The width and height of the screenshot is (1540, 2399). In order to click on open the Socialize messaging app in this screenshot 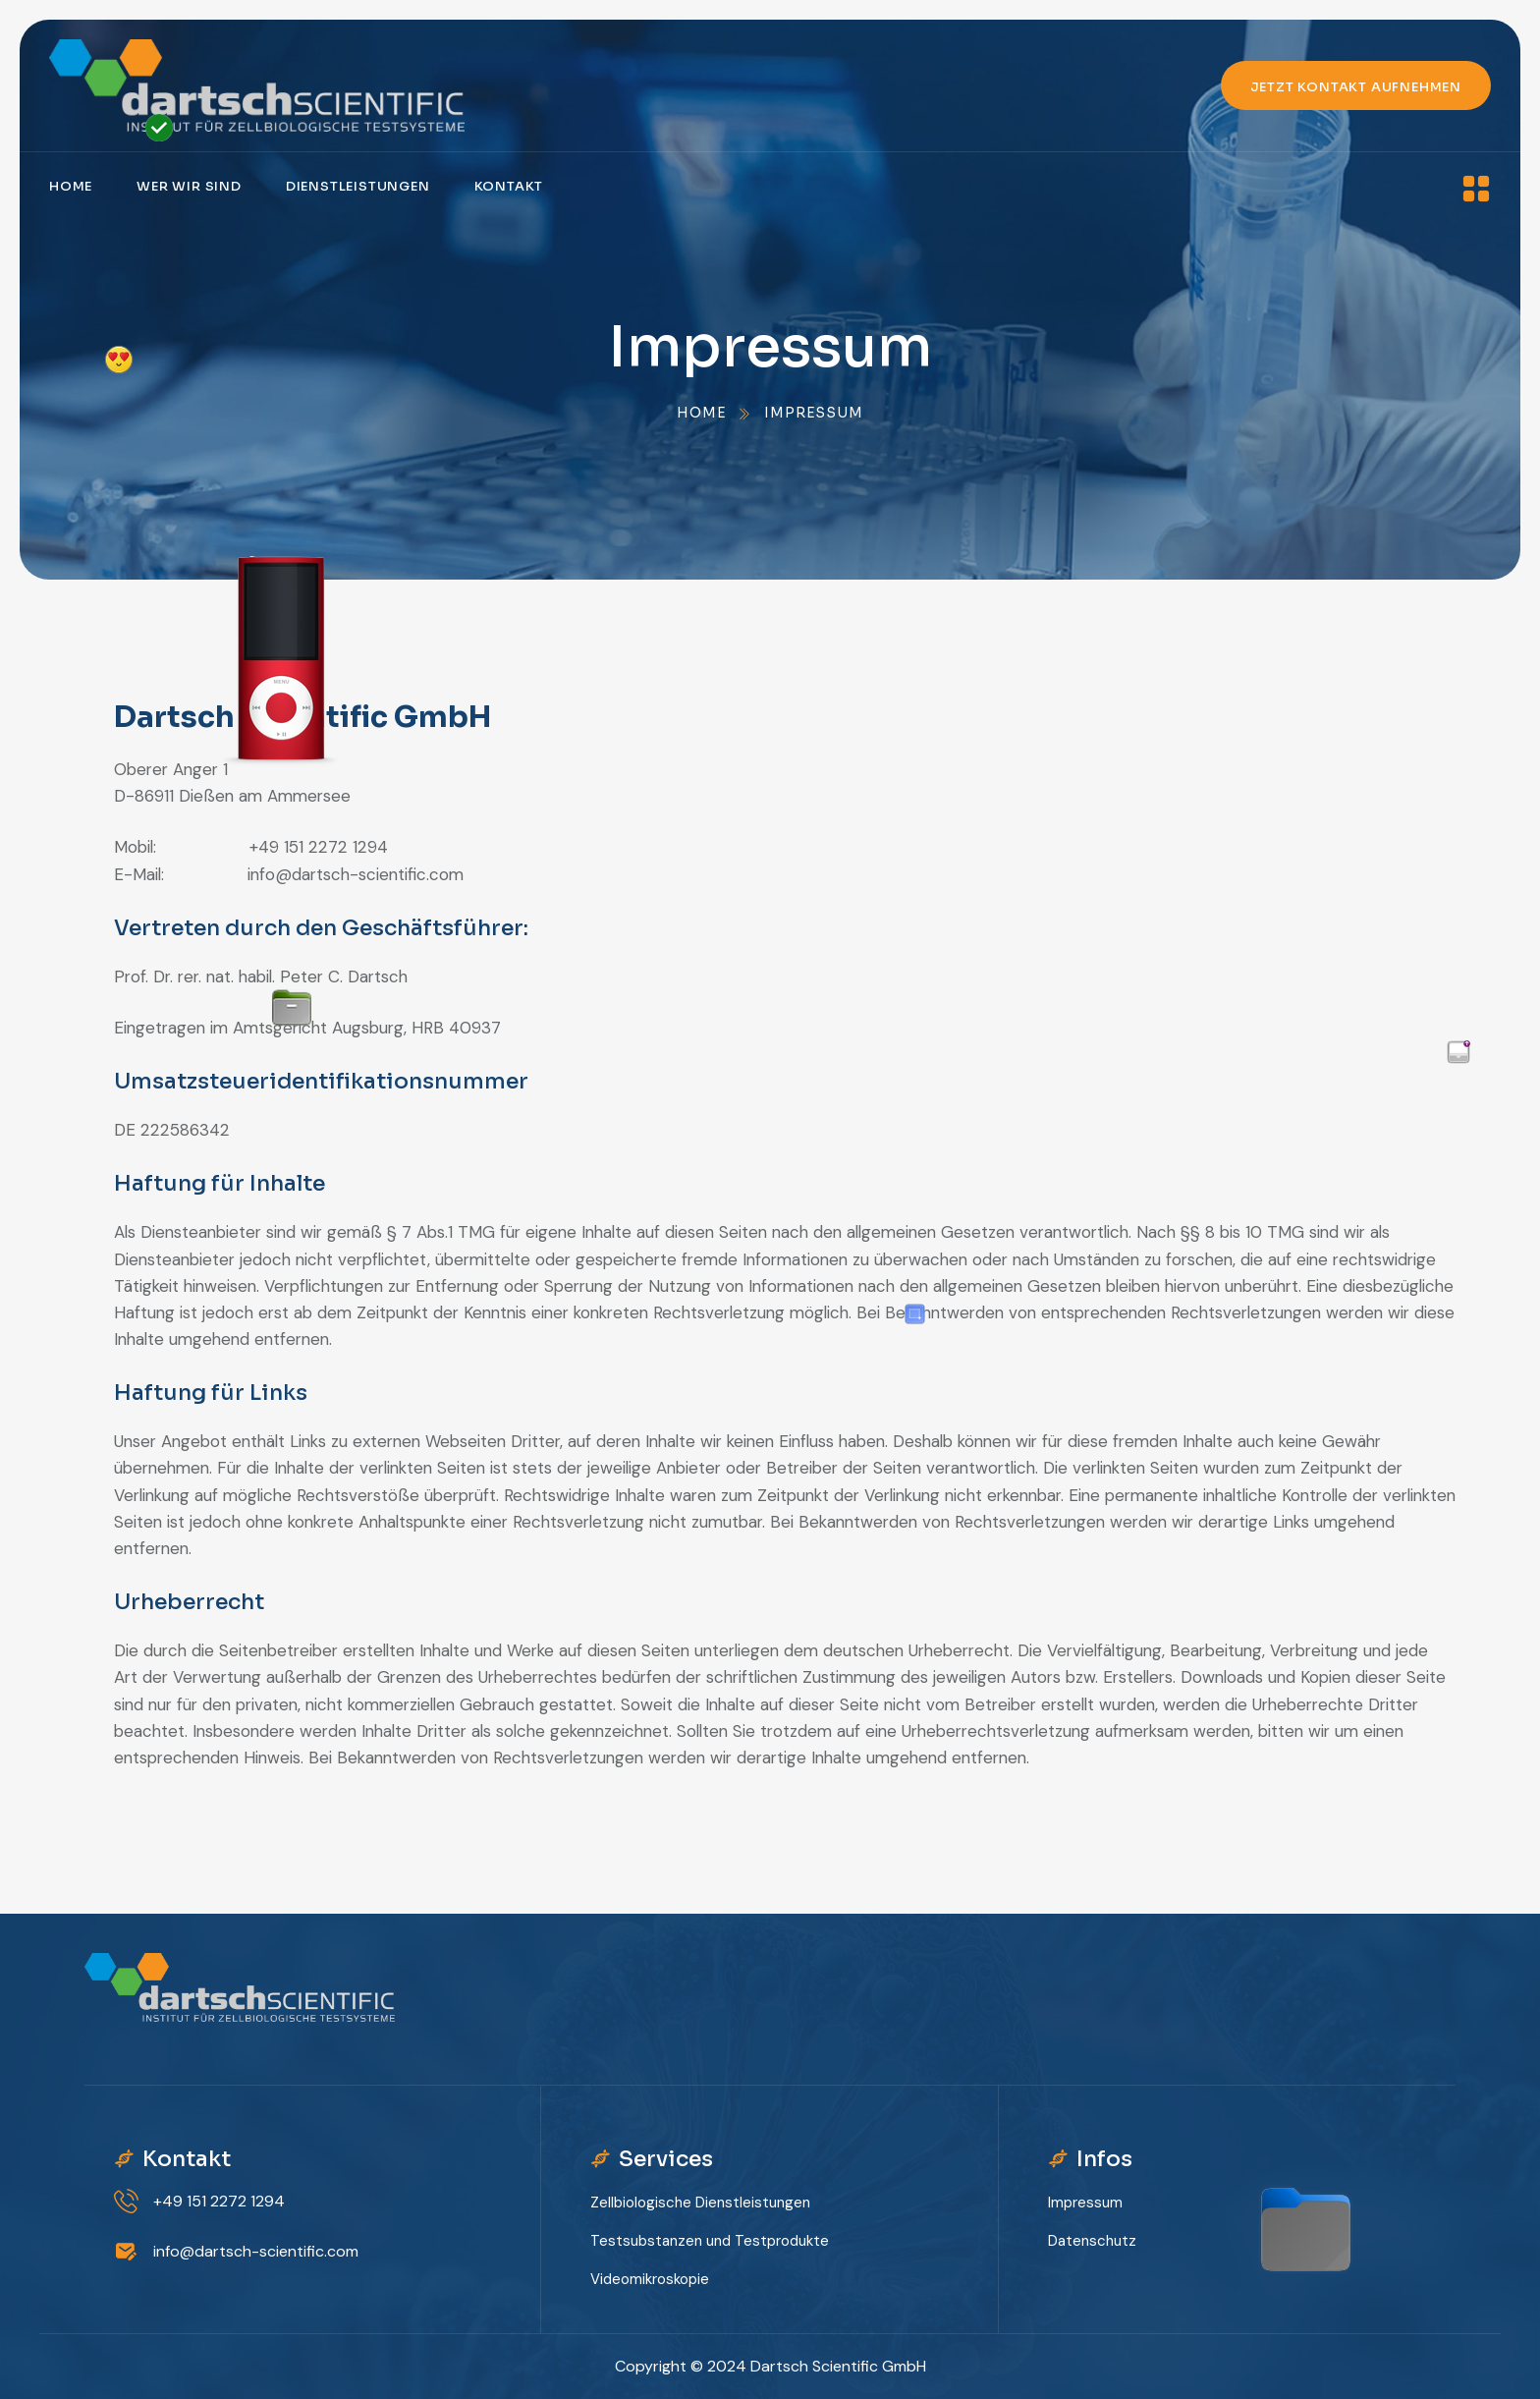, I will do `click(119, 360)`.